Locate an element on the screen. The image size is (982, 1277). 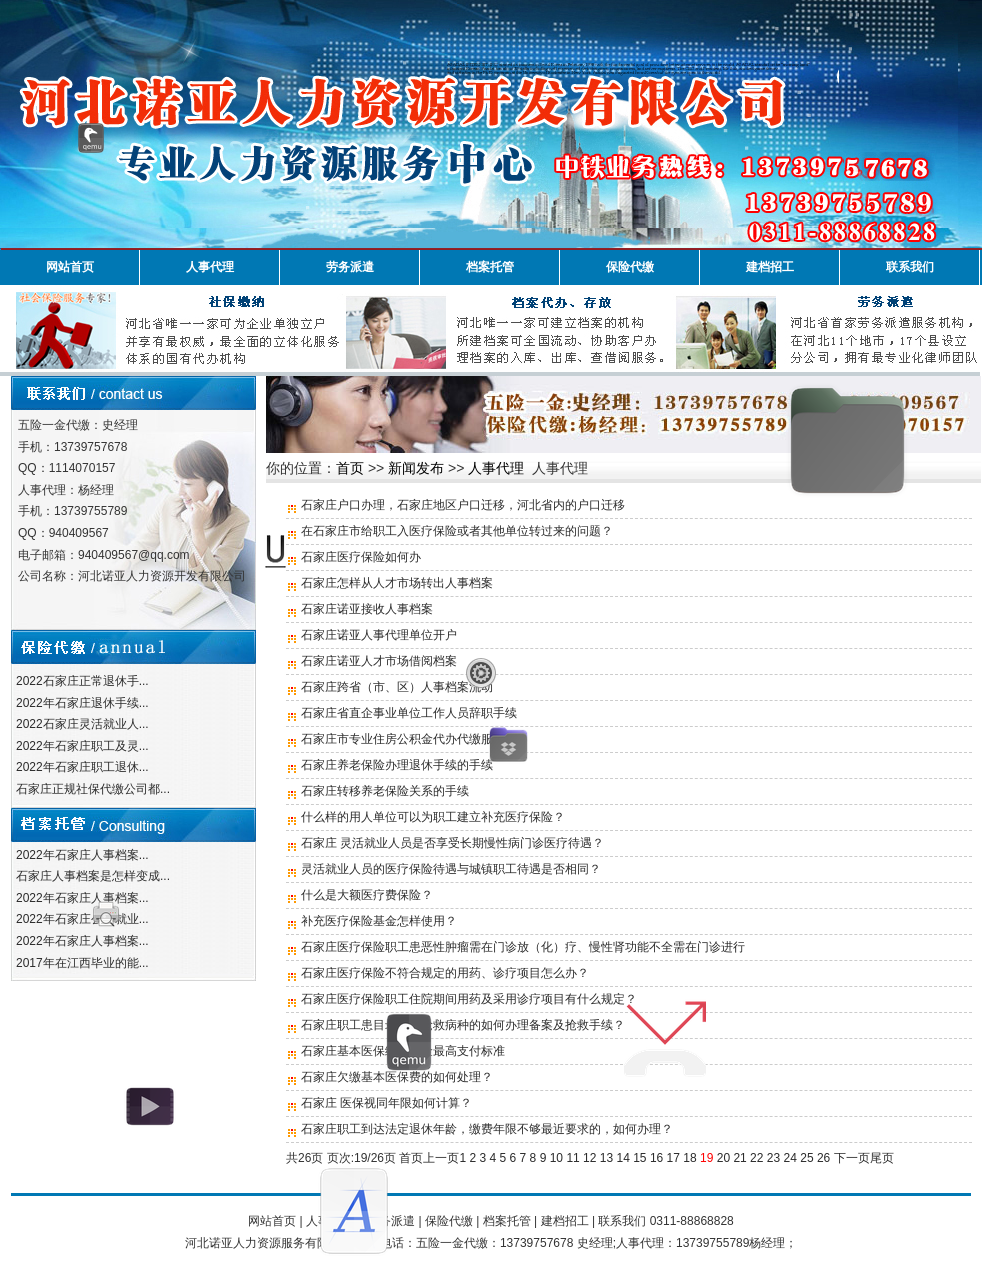
apply underline formatting to selected text is located at coordinates (275, 551).